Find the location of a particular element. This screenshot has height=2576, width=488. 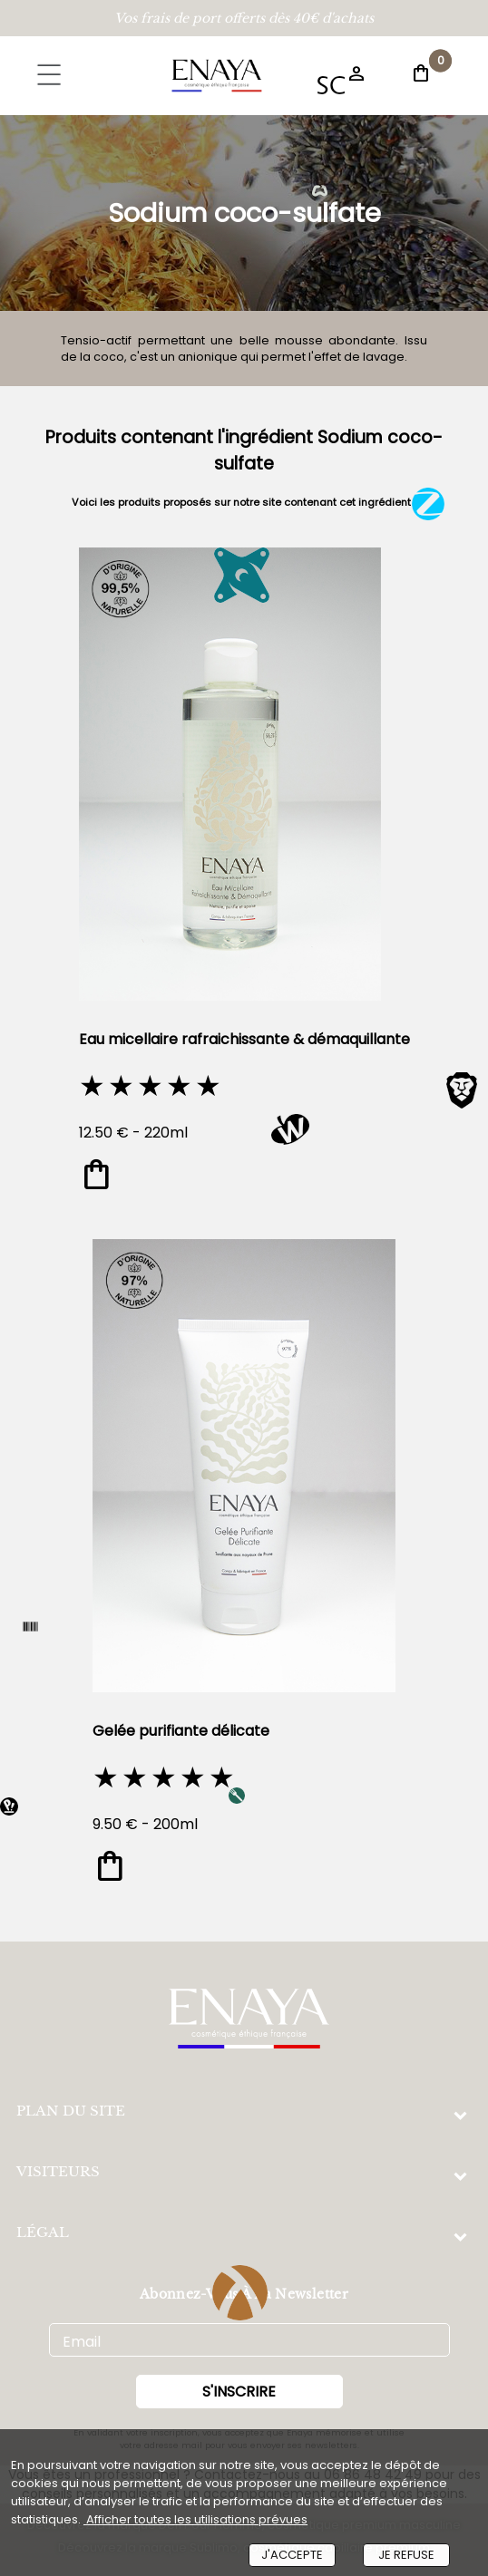

visit wiki.gg website is located at coordinates (319, 190).